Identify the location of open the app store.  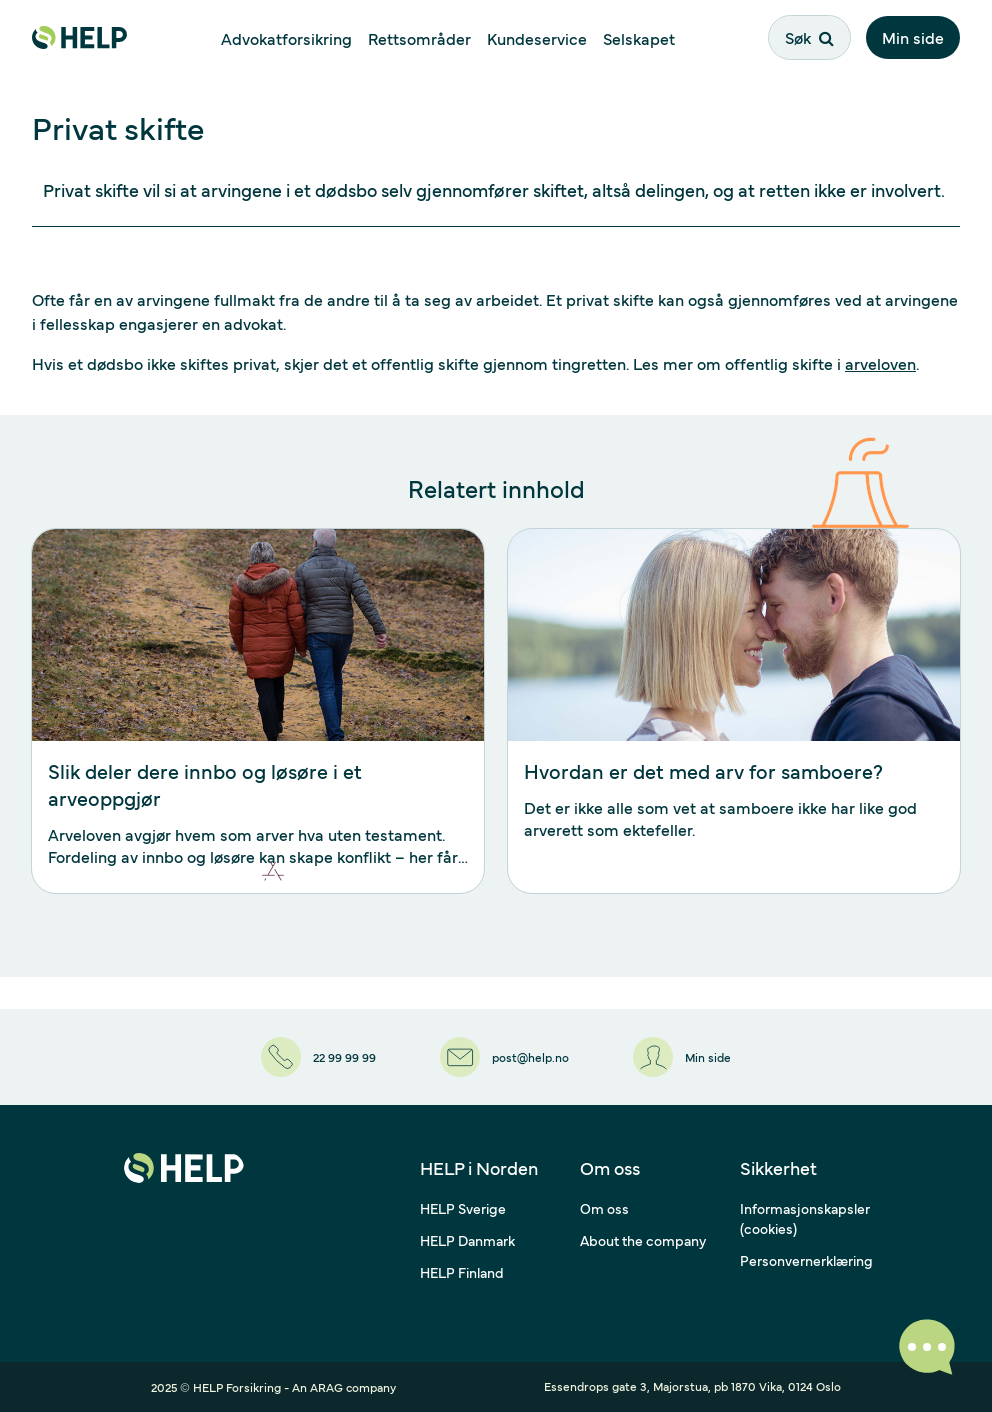
(273, 872).